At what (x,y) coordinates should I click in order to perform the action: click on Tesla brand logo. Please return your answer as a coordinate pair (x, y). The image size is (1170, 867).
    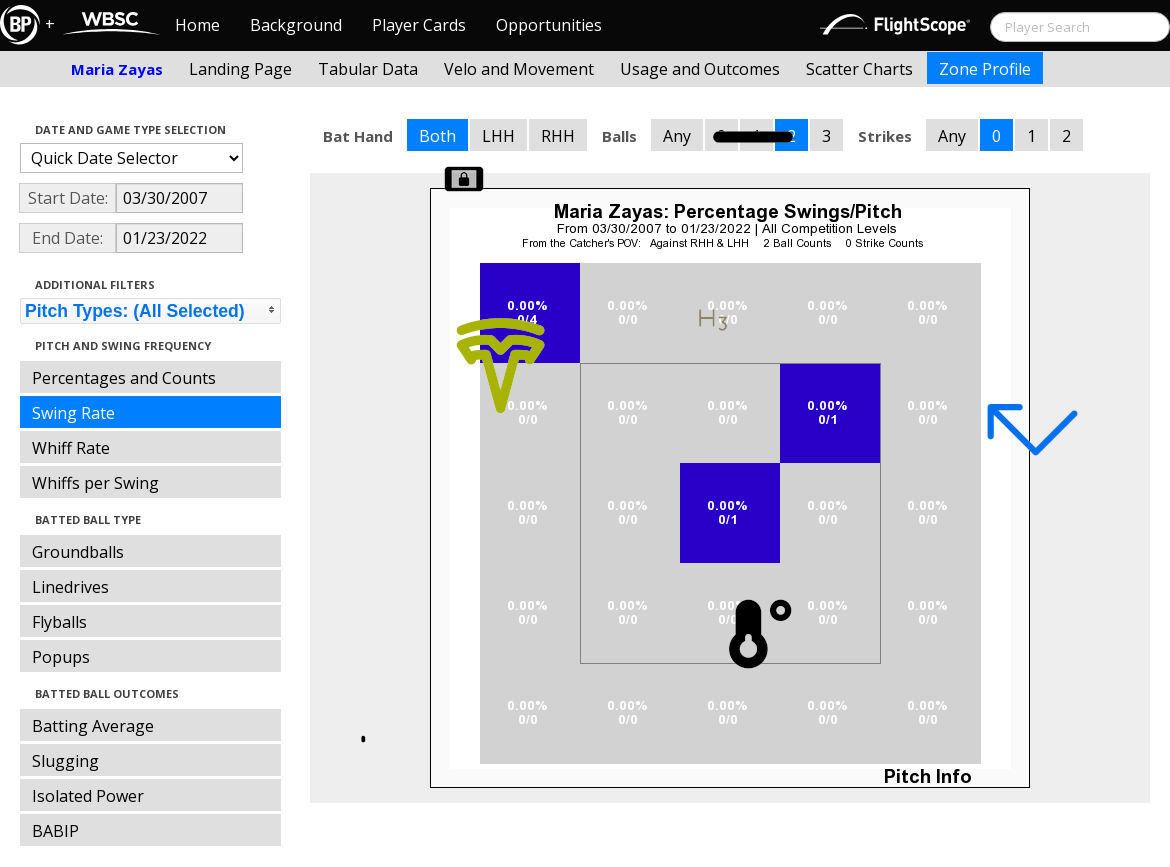
    Looking at the image, I should click on (500, 364).